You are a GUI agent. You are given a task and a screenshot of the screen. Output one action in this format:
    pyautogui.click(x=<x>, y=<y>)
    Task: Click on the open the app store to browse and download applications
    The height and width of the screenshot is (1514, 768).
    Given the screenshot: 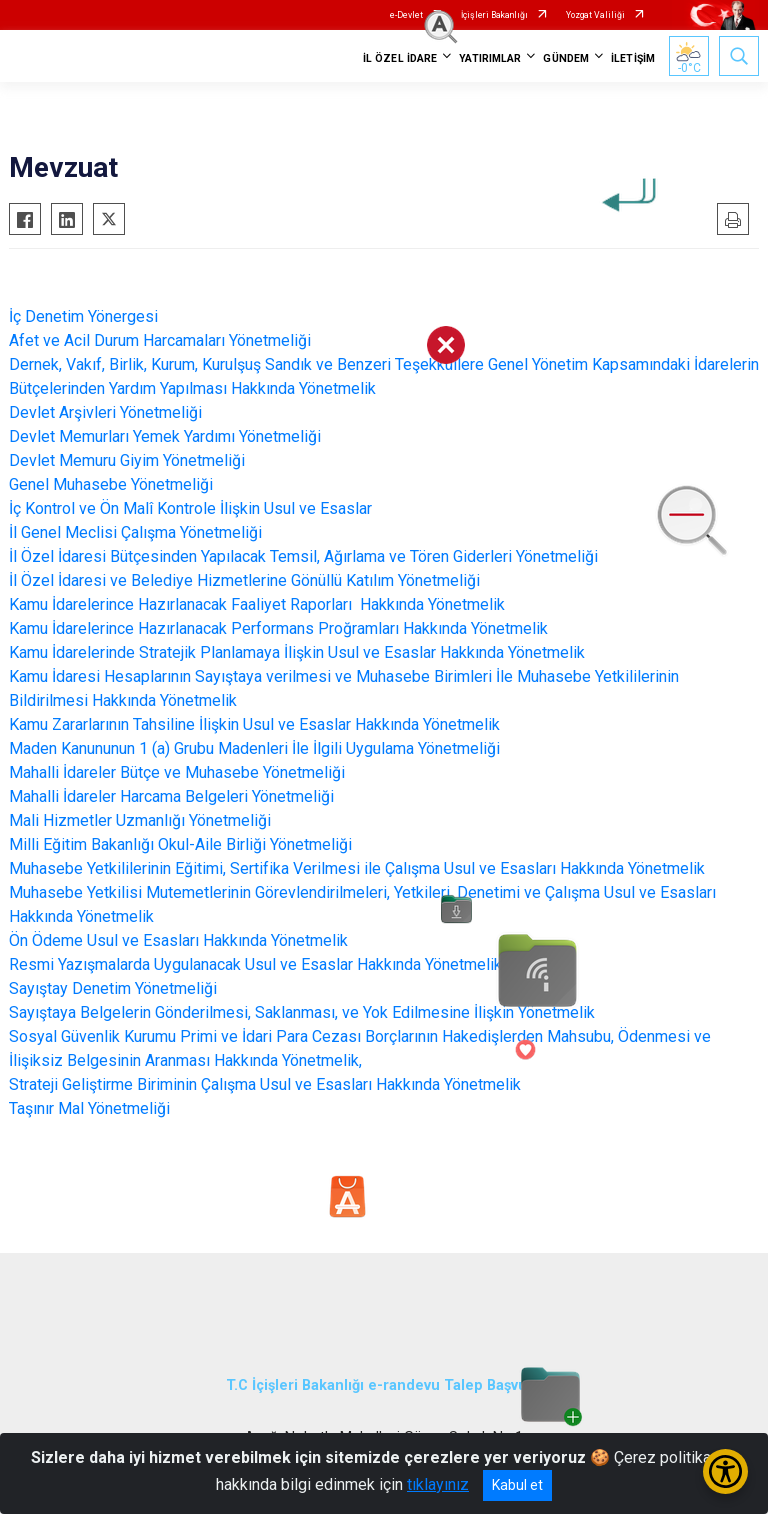 What is the action you would take?
    pyautogui.click(x=347, y=1196)
    